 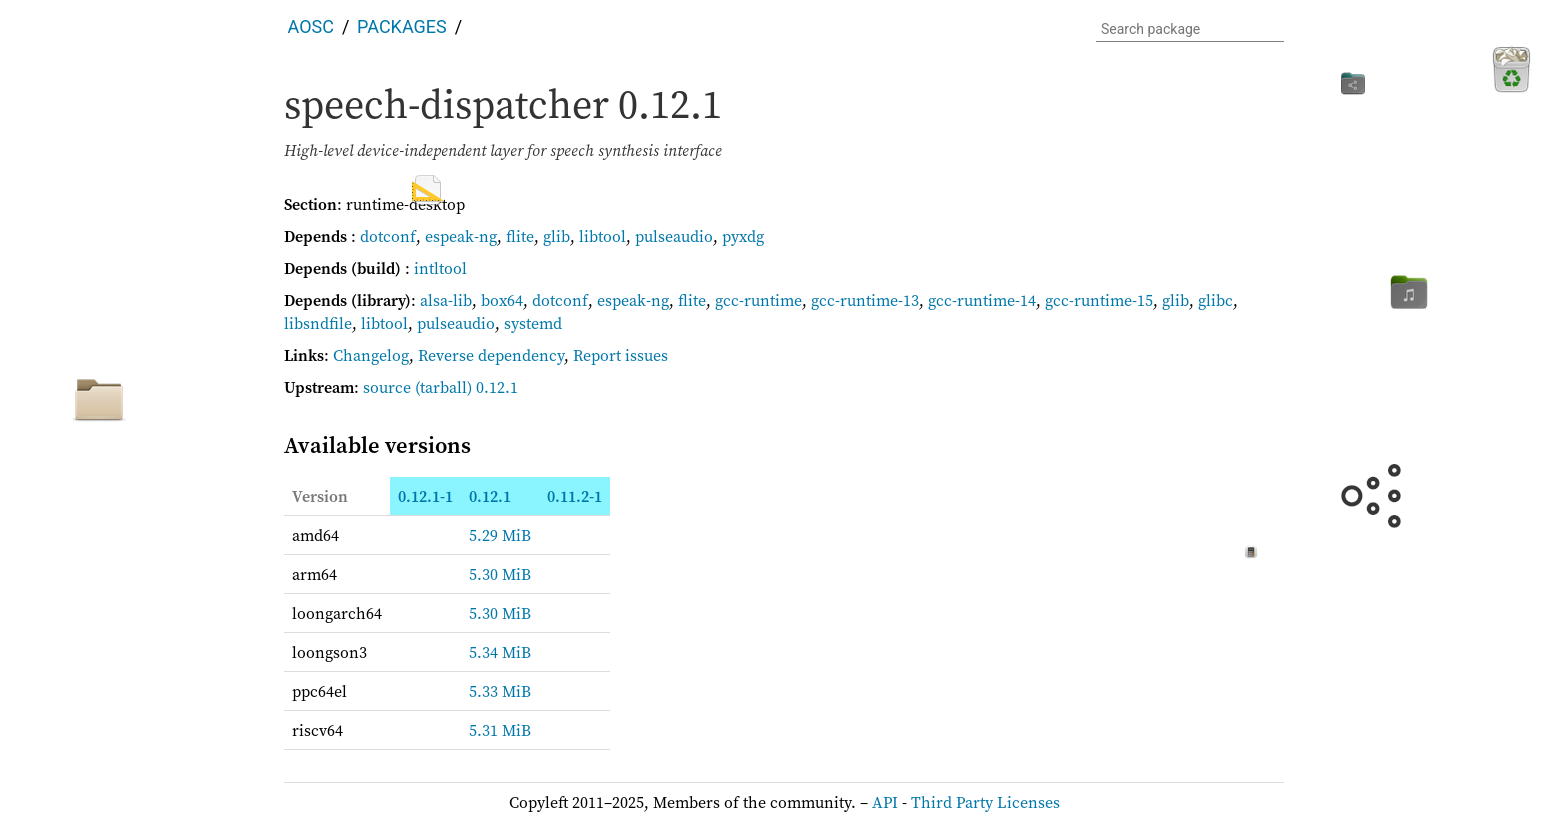 I want to click on indicates trash bin contains deleted items, so click(x=1511, y=69).